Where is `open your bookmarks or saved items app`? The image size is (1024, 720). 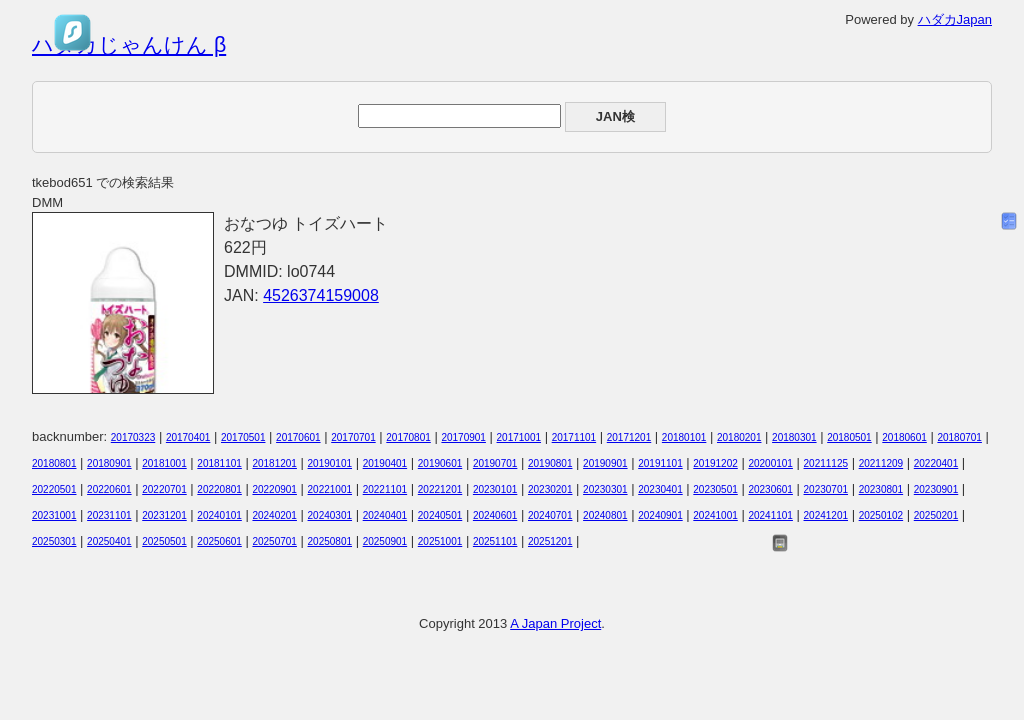 open your bookmarks or saved items app is located at coordinates (1009, 221).